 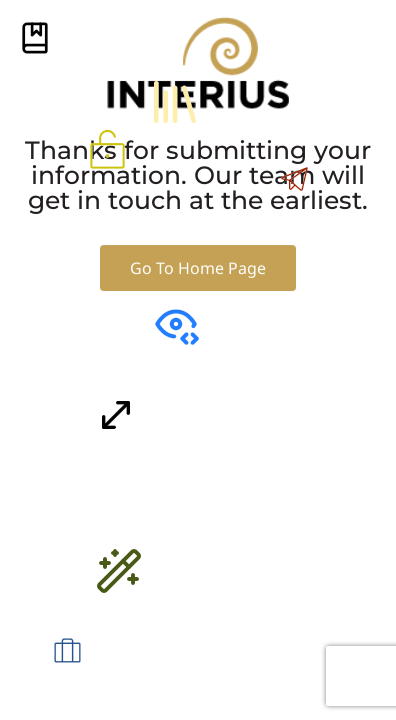 I want to click on apply magic or auto-enhance effects, so click(x=119, y=571).